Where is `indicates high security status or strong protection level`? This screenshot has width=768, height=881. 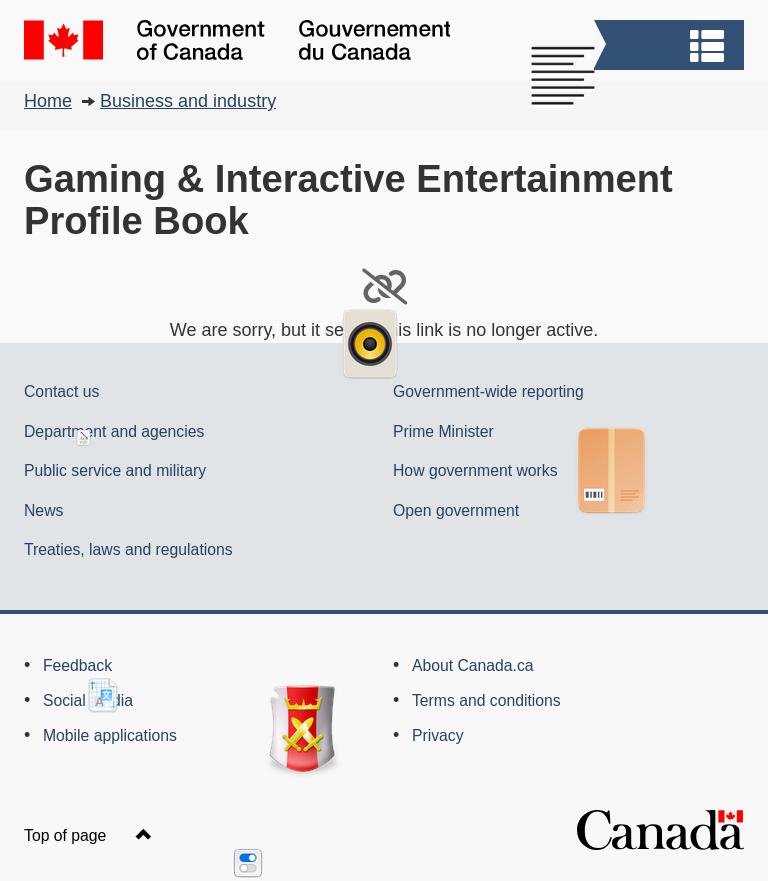 indicates high security status or strong protection level is located at coordinates (302, 729).